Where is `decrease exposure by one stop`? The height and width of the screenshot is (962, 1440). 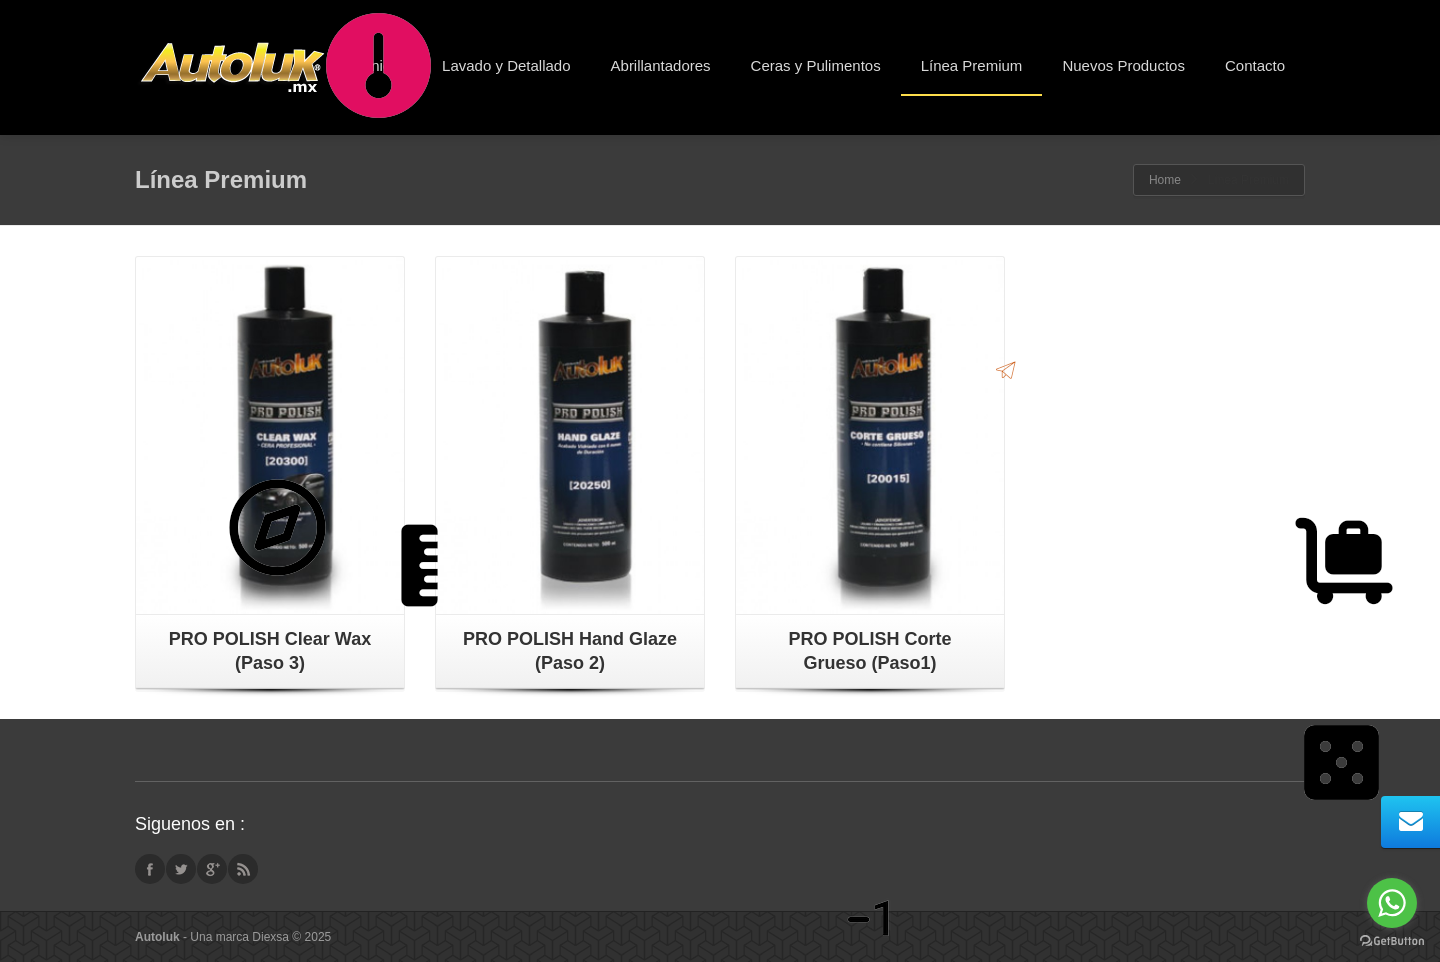 decrease exposure by one stop is located at coordinates (869, 919).